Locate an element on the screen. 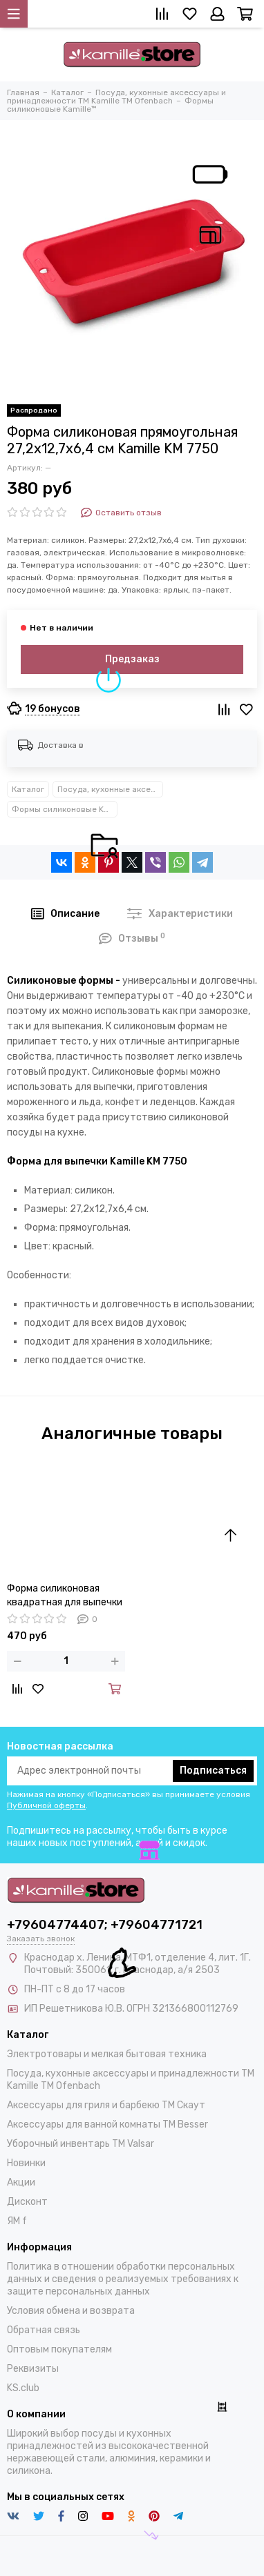  link to yarn package manager is located at coordinates (122, 1963).